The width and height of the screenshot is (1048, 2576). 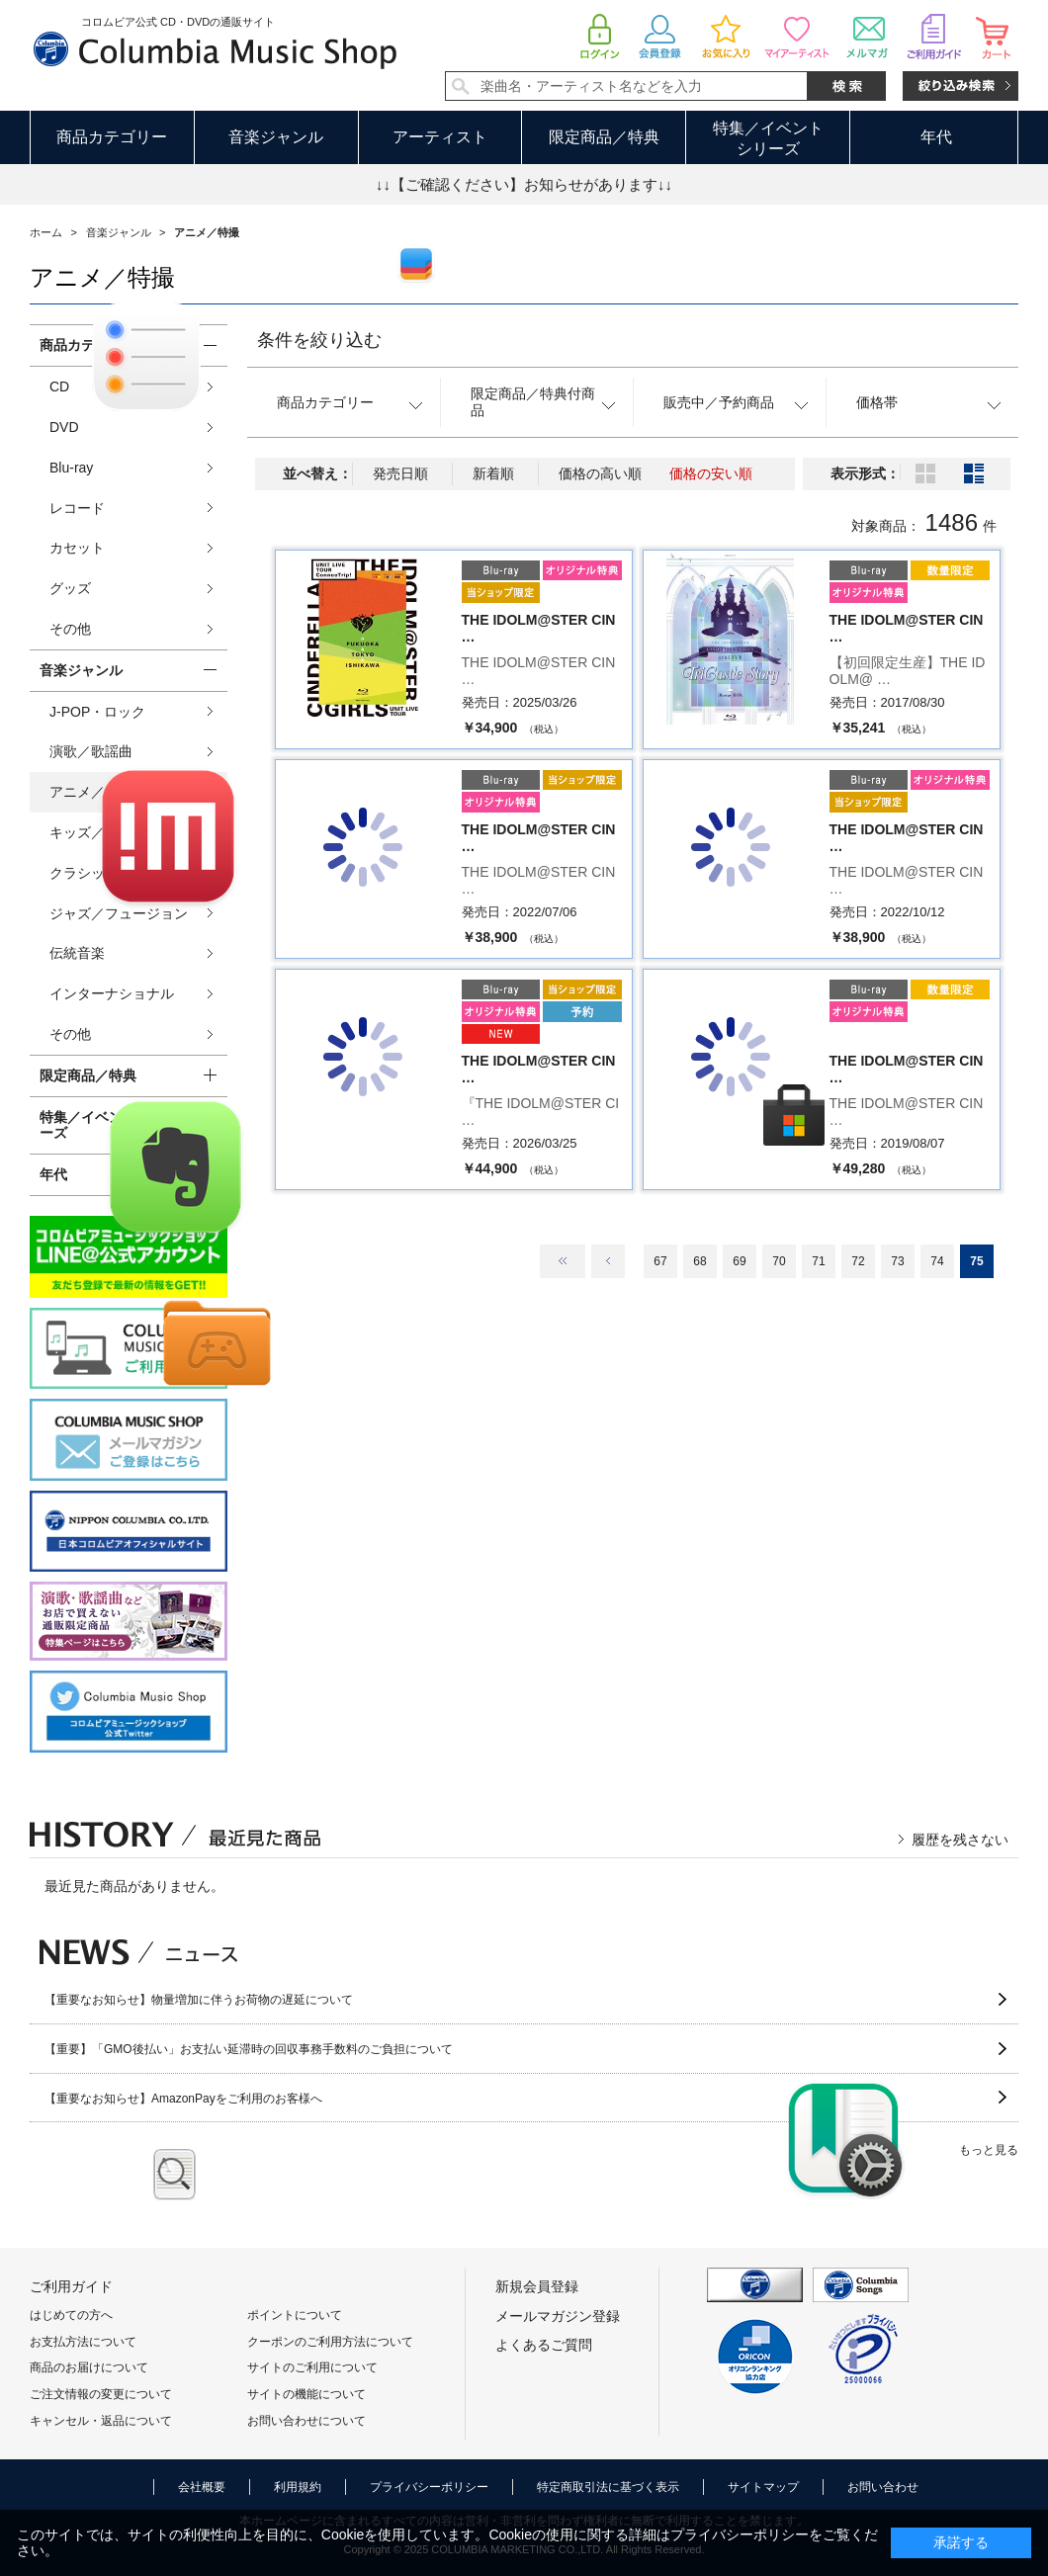 What do you see at coordinates (416, 264) in the screenshot?
I see `open buho app for mac` at bounding box center [416, 264].